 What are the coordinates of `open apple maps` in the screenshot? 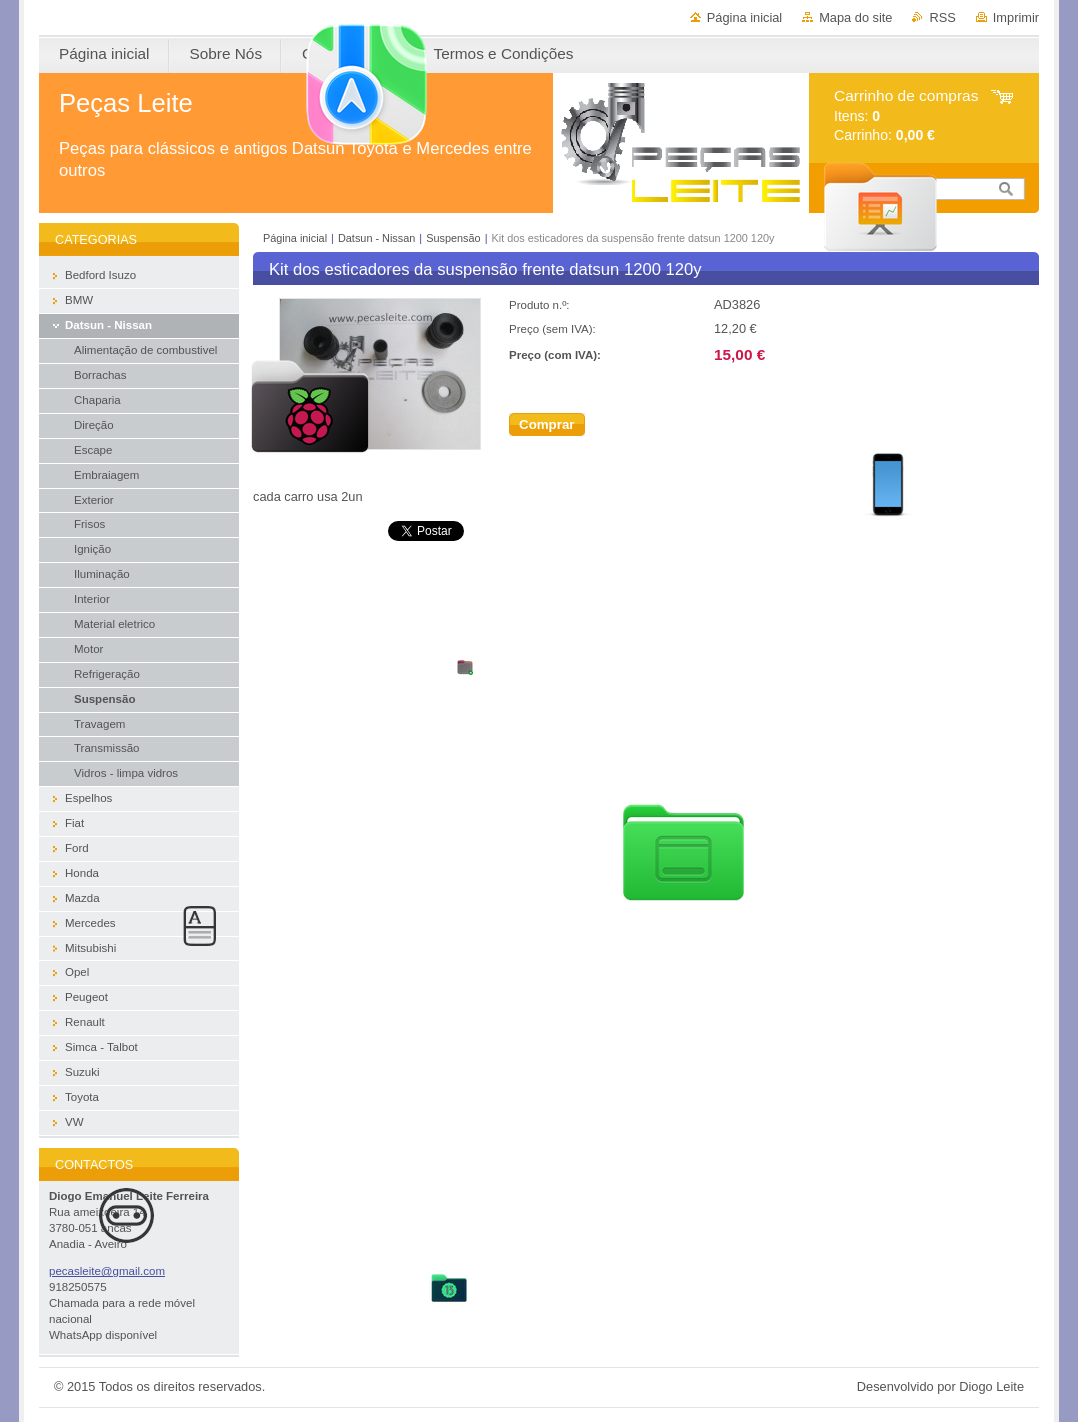 It's located at (366, 84).